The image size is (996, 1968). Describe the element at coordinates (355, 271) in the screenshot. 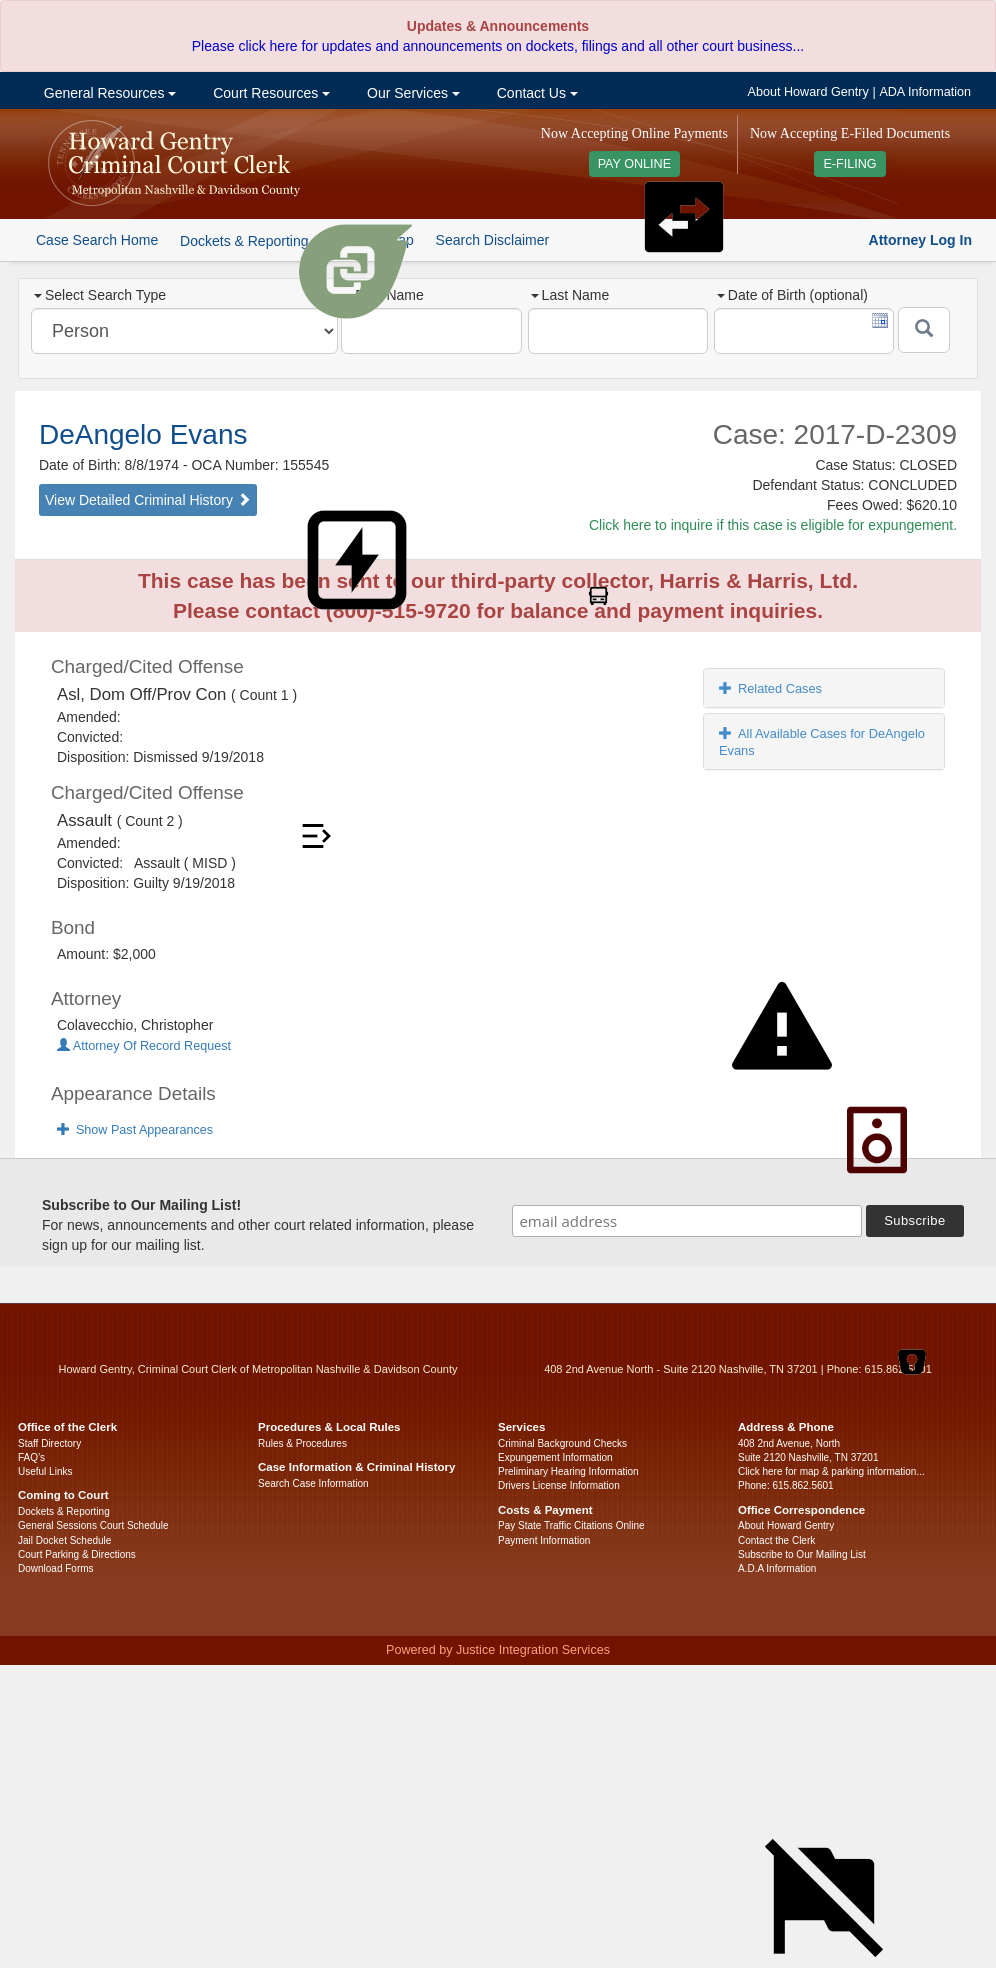

I see `linkfire logo` at that location.